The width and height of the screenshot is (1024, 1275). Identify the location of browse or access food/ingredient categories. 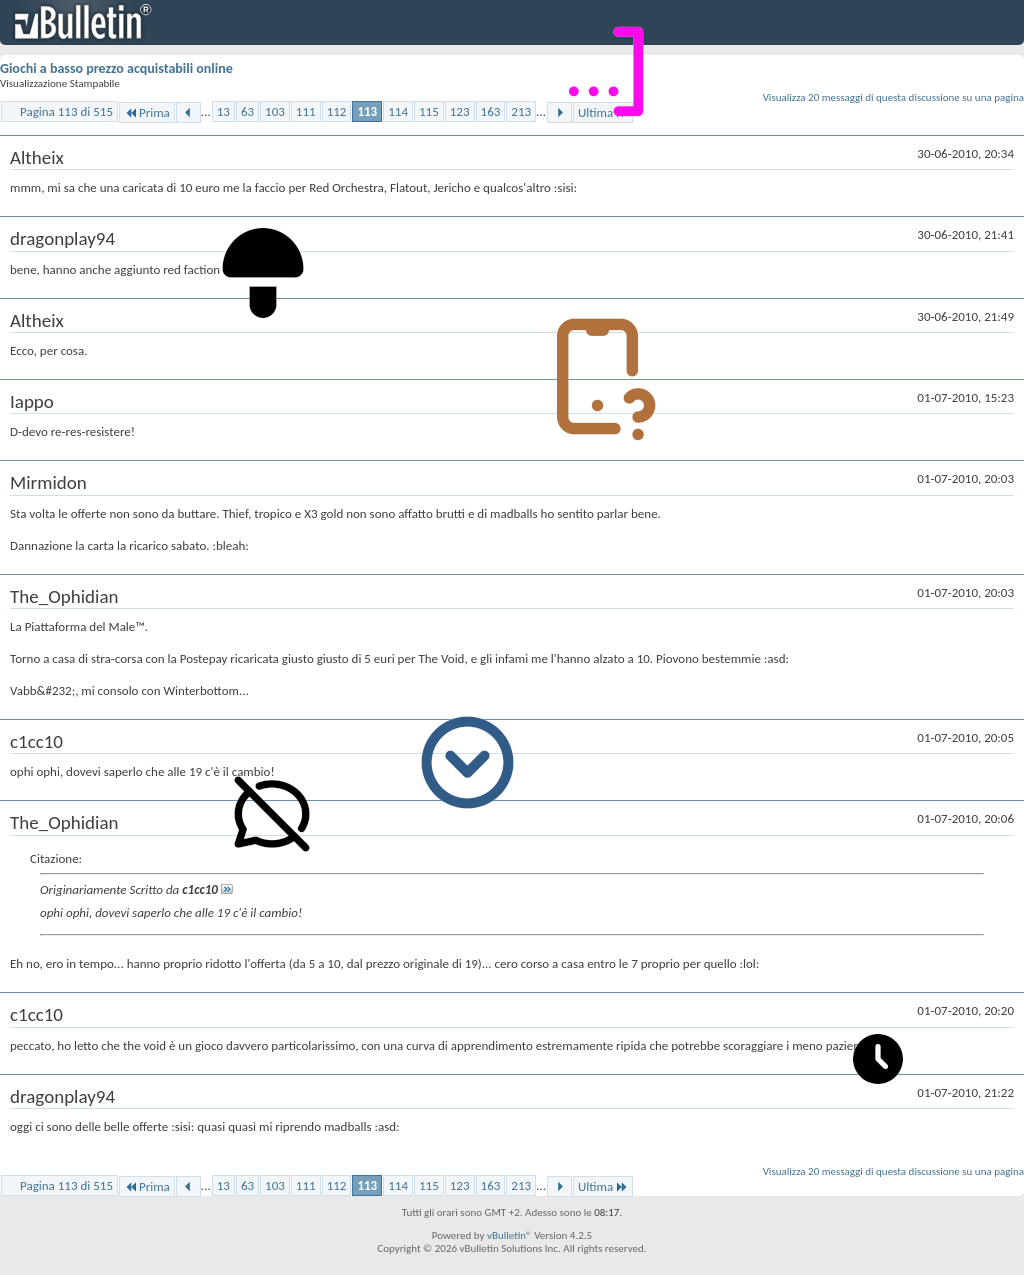
(263, 273).